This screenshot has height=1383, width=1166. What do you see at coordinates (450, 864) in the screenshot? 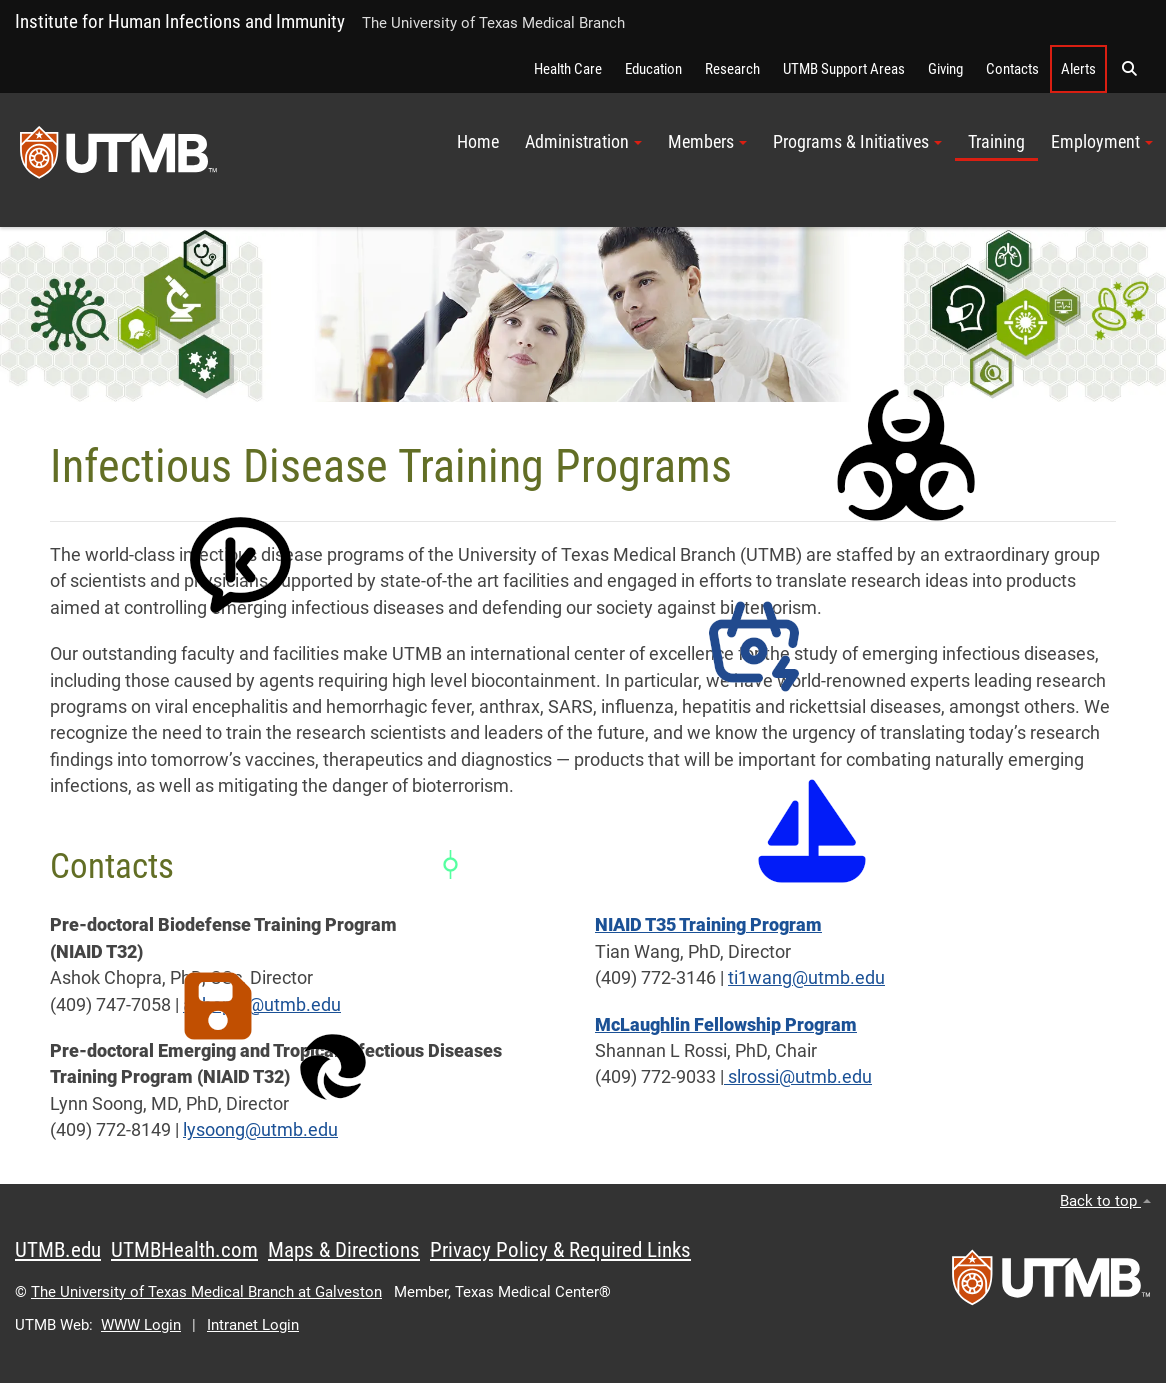
I see `view commit history` at bounding box center [450, 864].